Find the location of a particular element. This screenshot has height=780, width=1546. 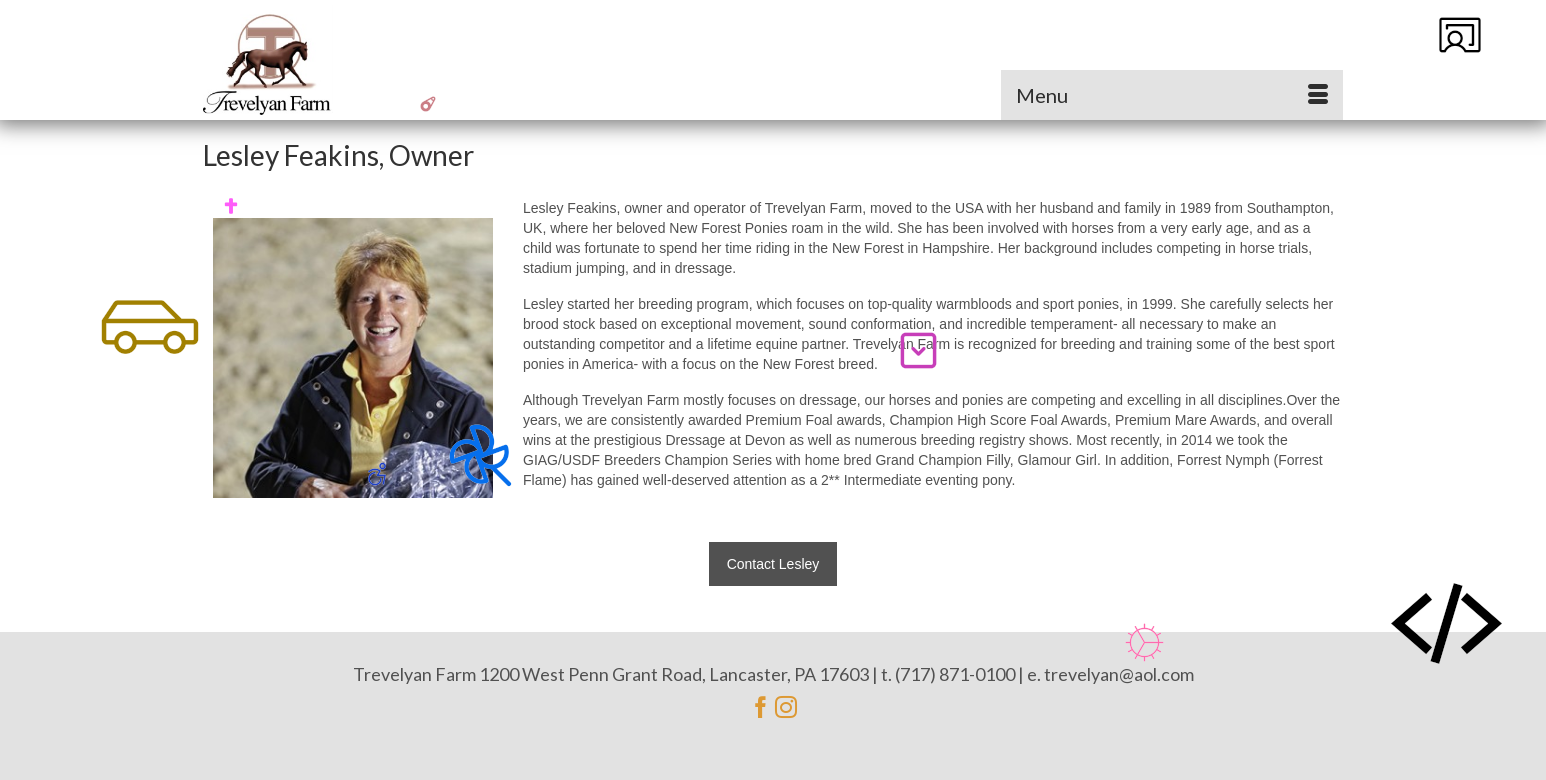

expand content or reveal more options is located at coordinates (918, 350).